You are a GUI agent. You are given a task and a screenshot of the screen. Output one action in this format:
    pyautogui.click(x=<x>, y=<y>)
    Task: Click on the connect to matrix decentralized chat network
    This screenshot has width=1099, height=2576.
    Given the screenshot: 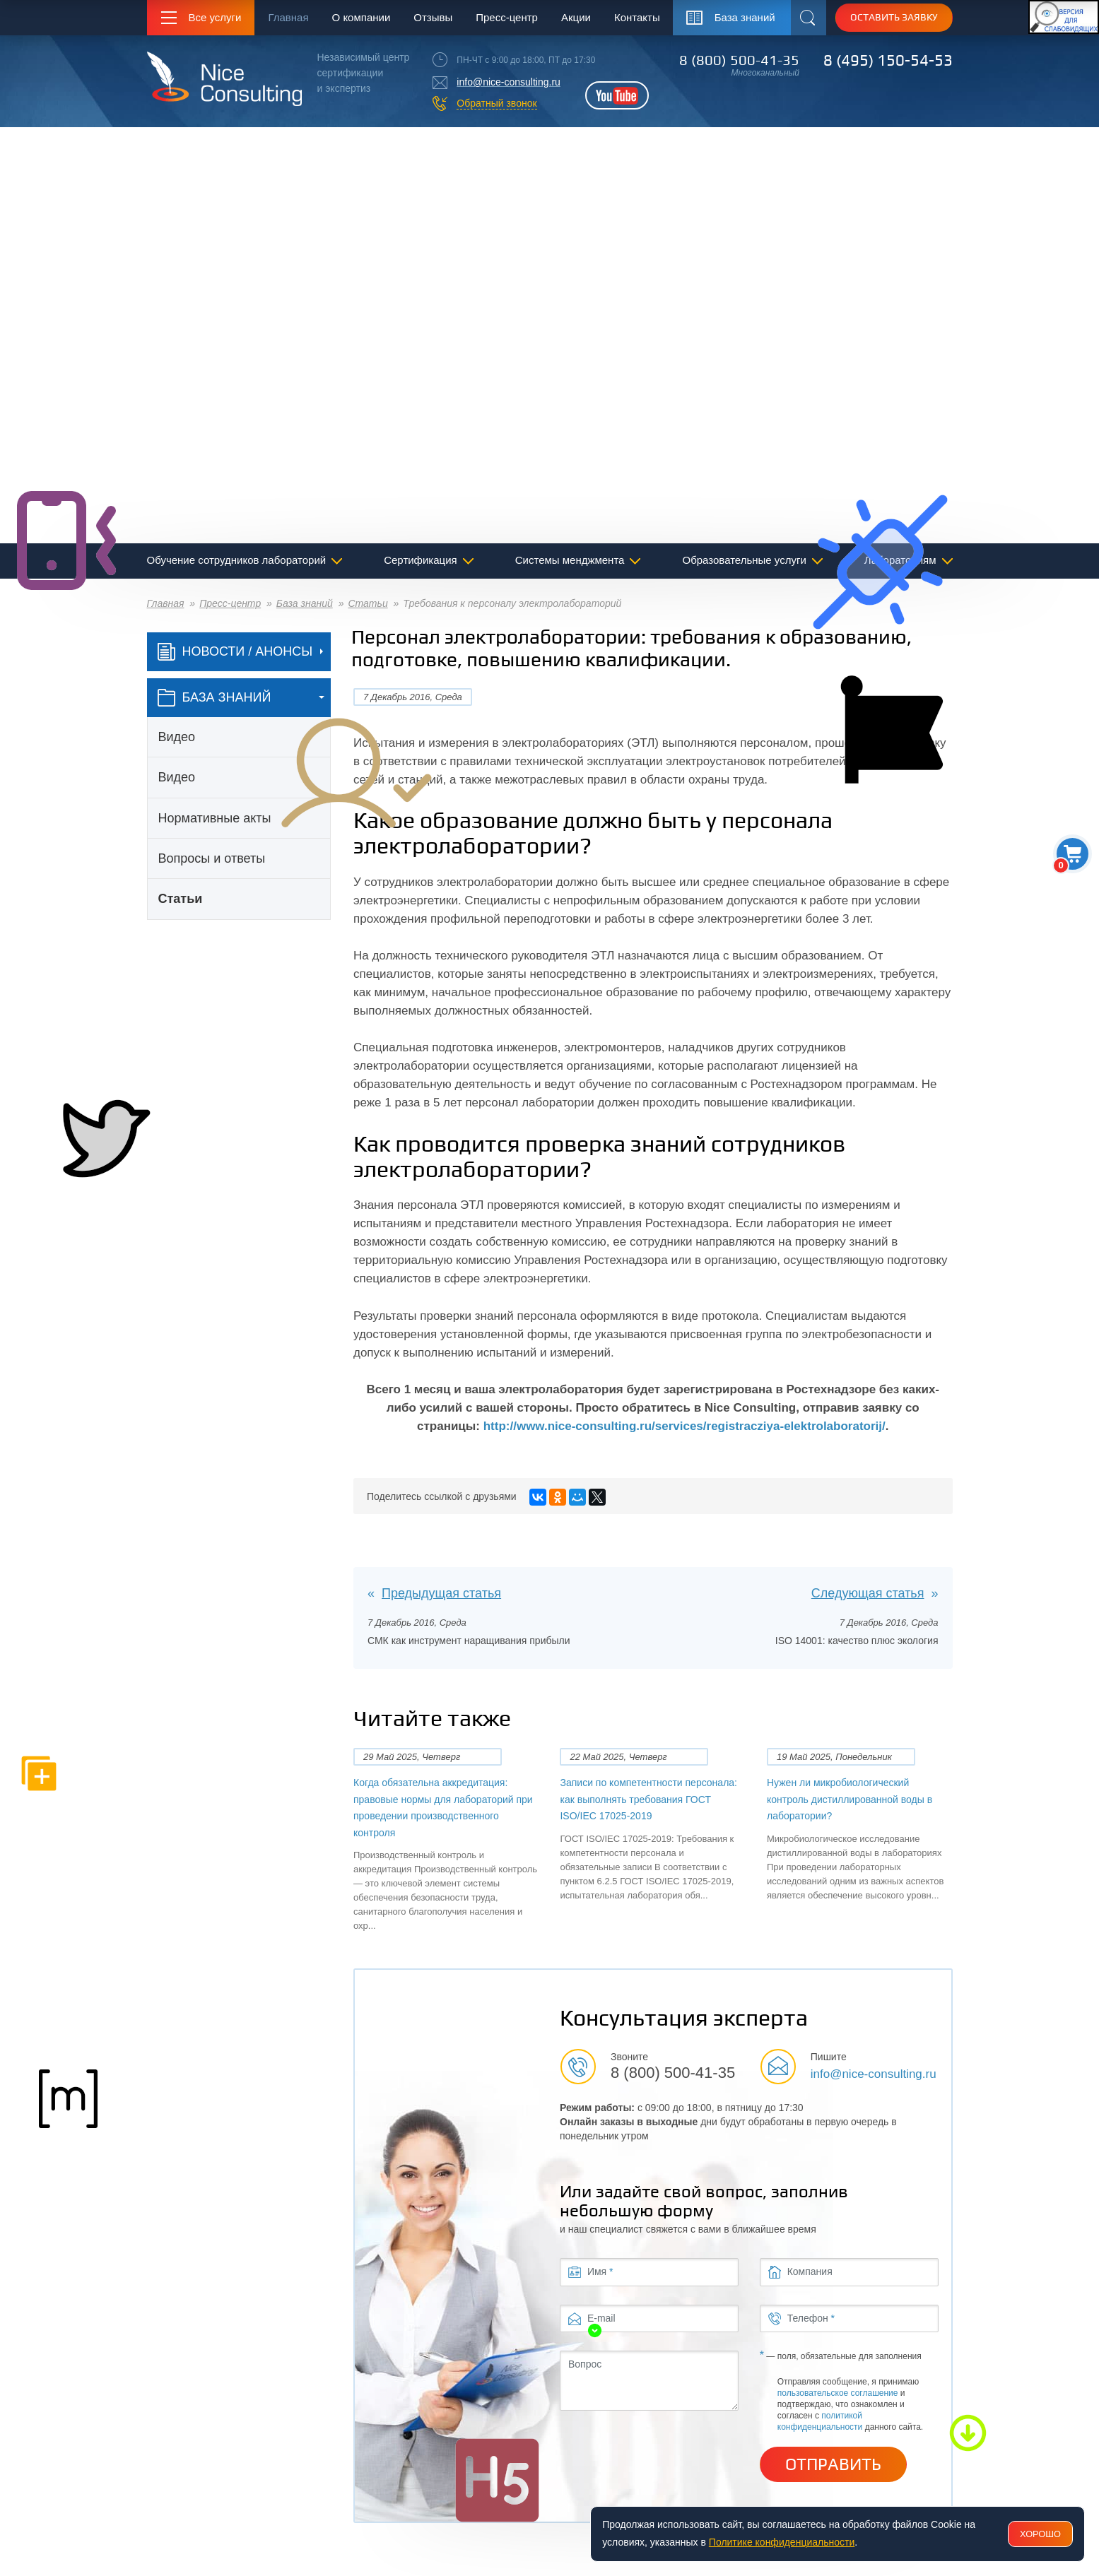 What is the action you would take?
    pyautogui.click(x=68, y=2098)
    